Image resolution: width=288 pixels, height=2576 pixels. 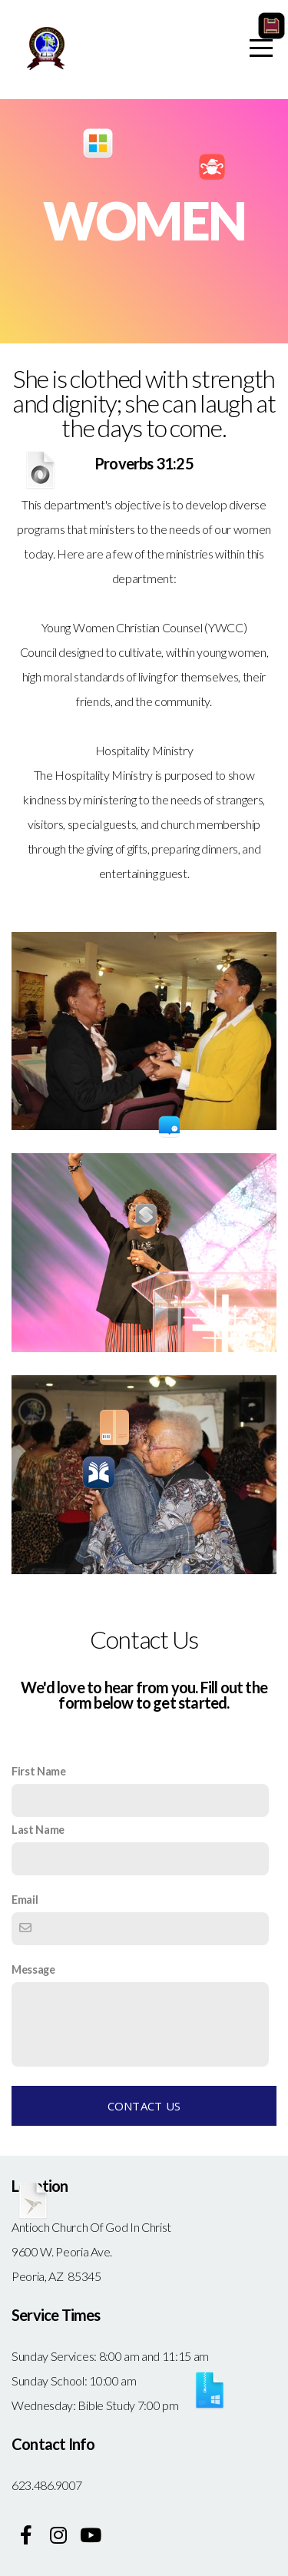 What do you see at coordinates (271, 25) in the screenshot?
I see `launch inscryption game` at bounding box center [271, 25].